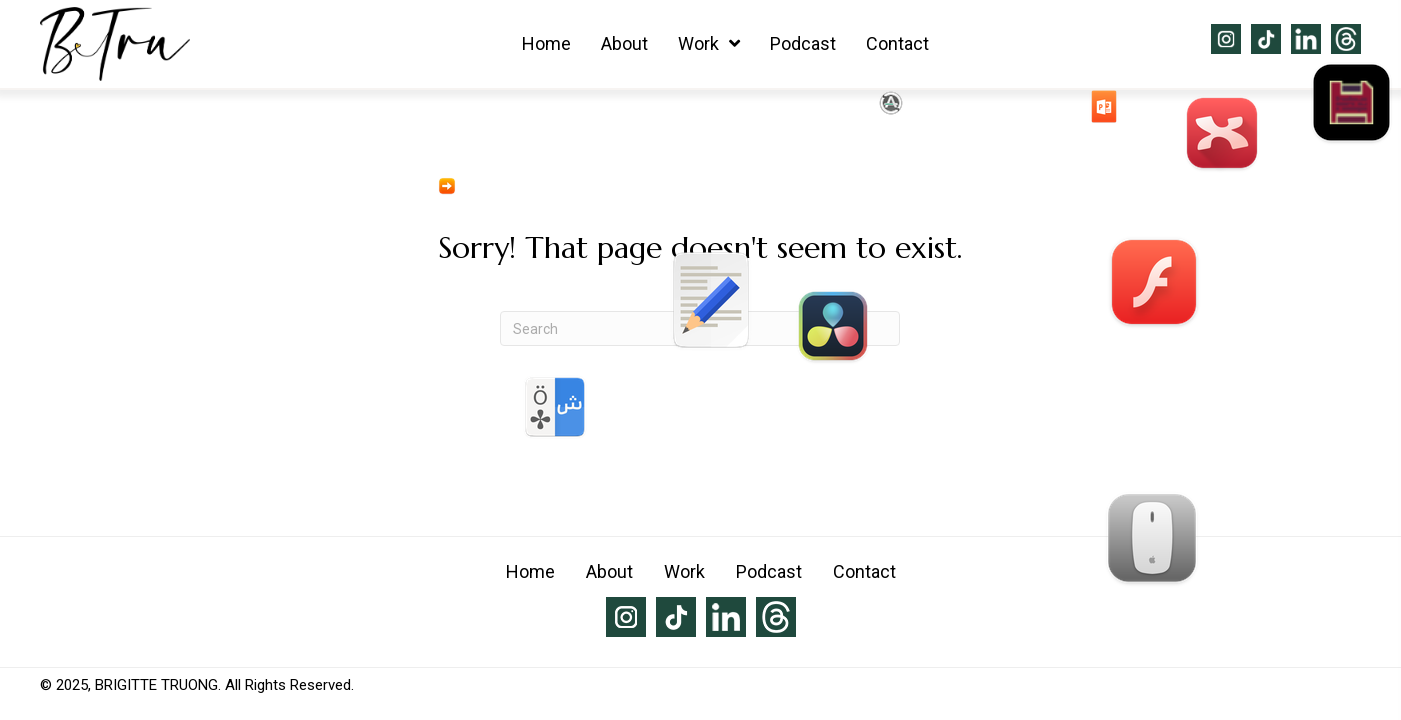 The image size is (1401, 720). What do you see at coordinates (1104, 107) in the screenshot?
I see `presentation template file type indicator` at bounding box center [1104, 107].